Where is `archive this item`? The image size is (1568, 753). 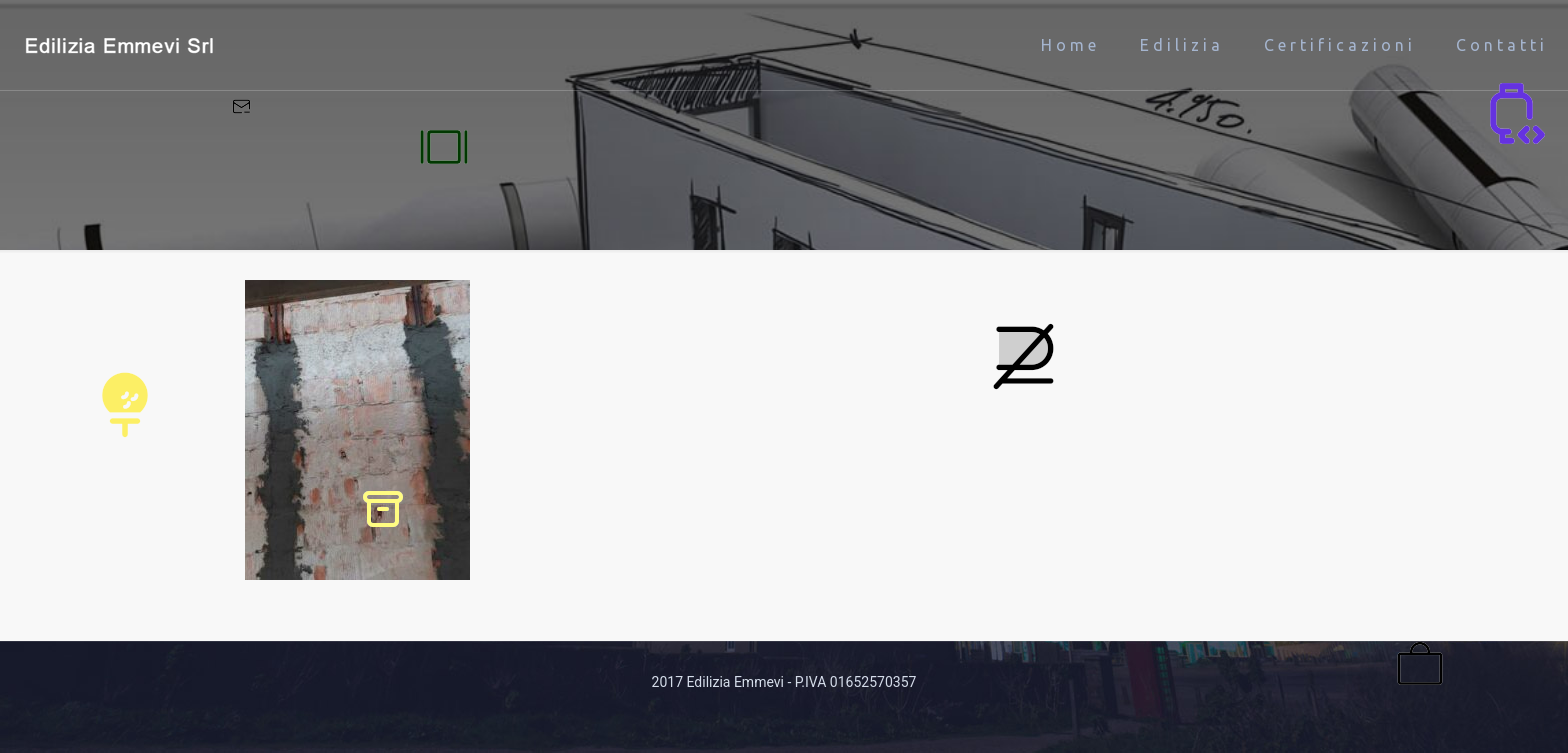
archive this item is located at coordinates (383, 509).